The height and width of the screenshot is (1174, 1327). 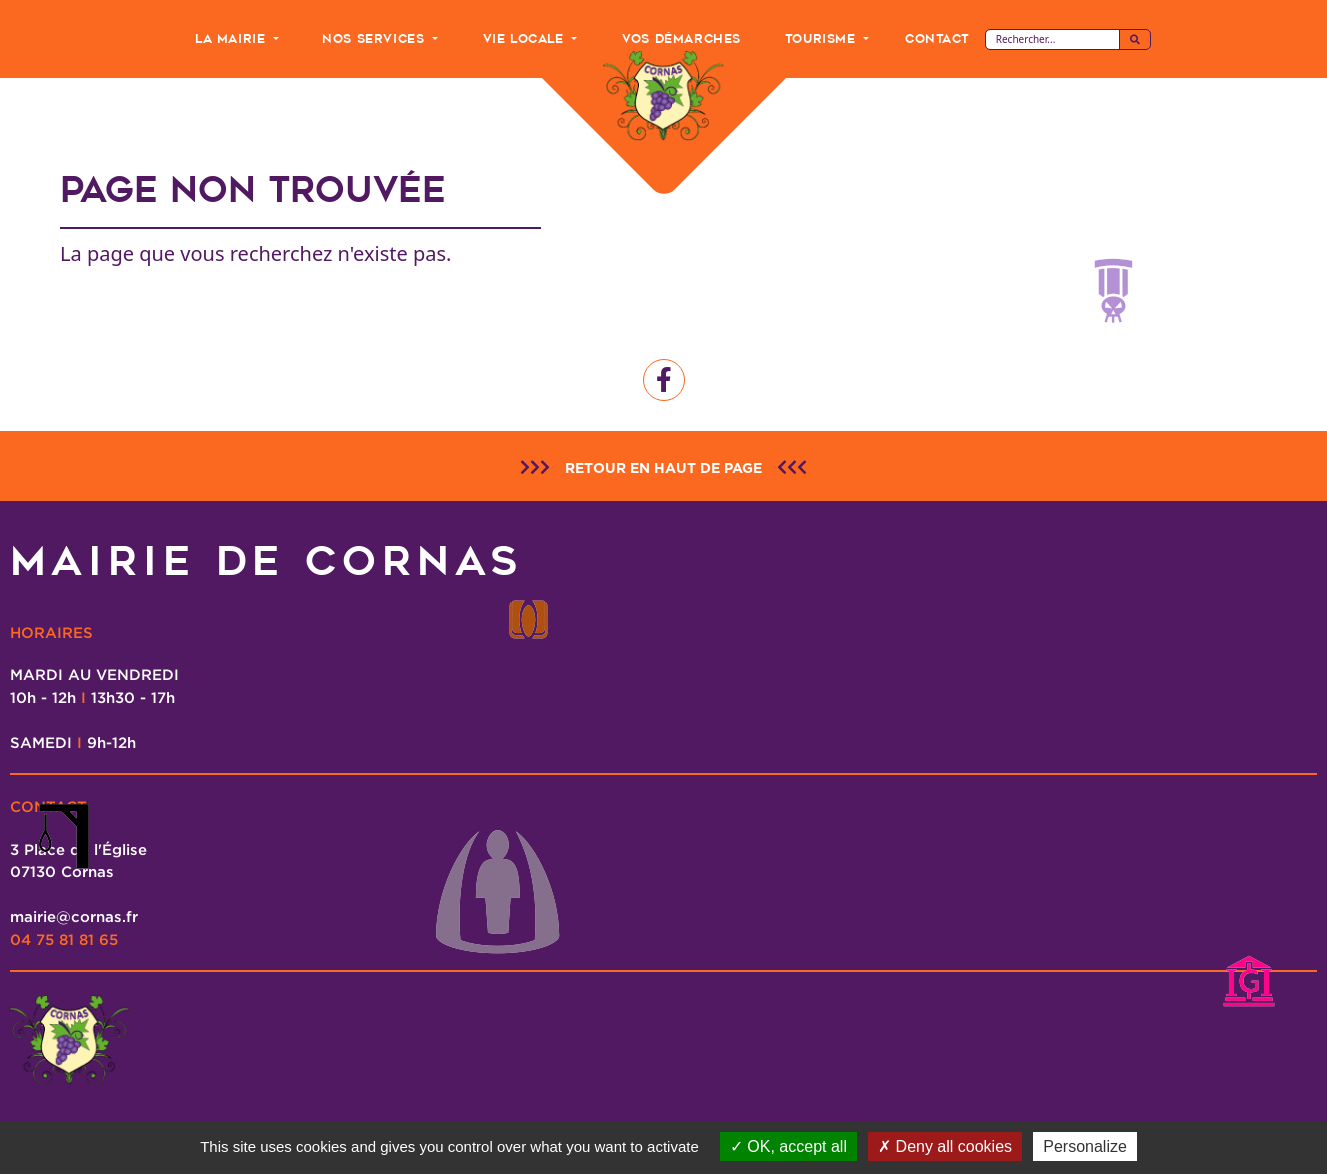 What do you see at coordinates (528, 619) in the screenshot?
I see `decorative design element or placeholder graphic` at bounding box center [528, 619].